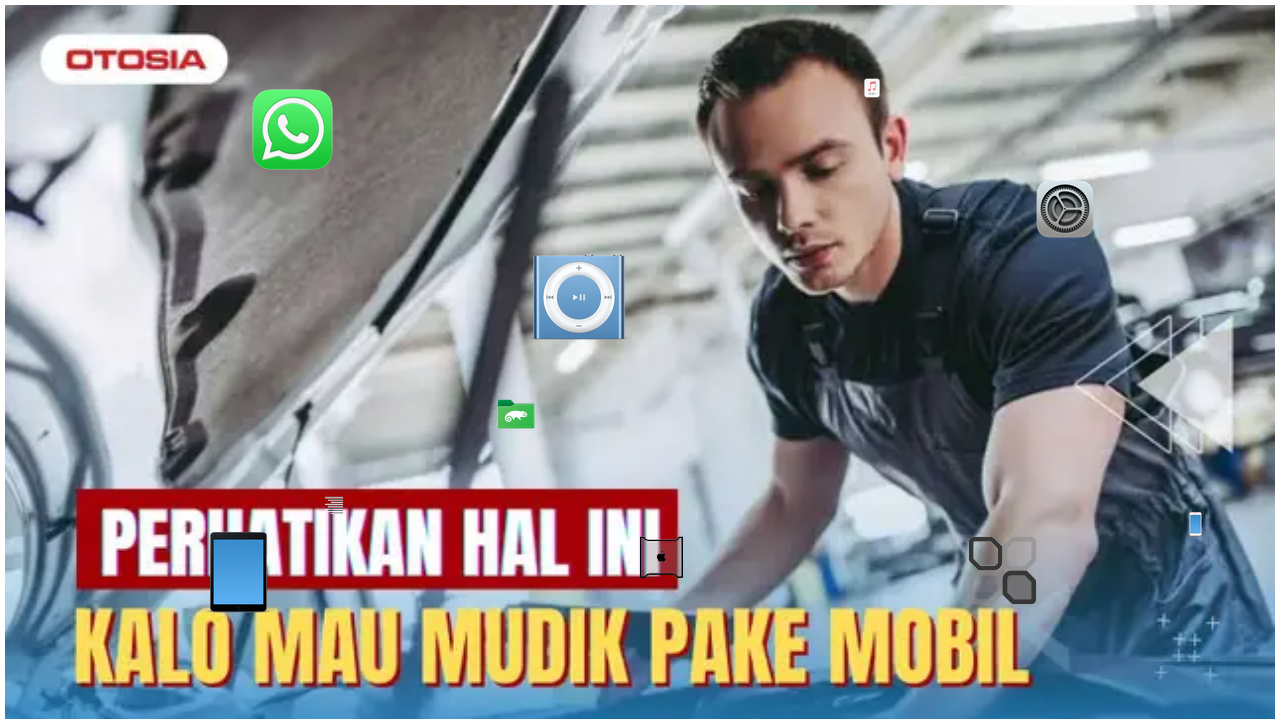  What do you see at coordinates (661, 556) in the screenshot?
I see `navigate to mac pro in finder sidebar` at bounding box center [661, 556].